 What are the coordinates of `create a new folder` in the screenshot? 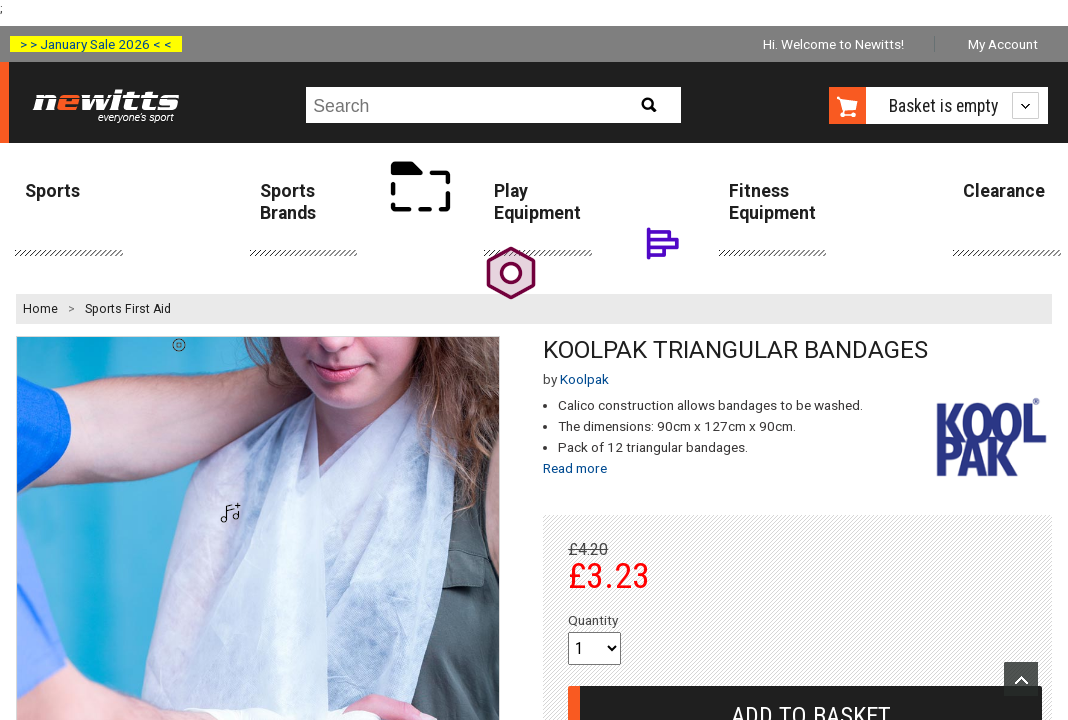 It's located at (420, 186).